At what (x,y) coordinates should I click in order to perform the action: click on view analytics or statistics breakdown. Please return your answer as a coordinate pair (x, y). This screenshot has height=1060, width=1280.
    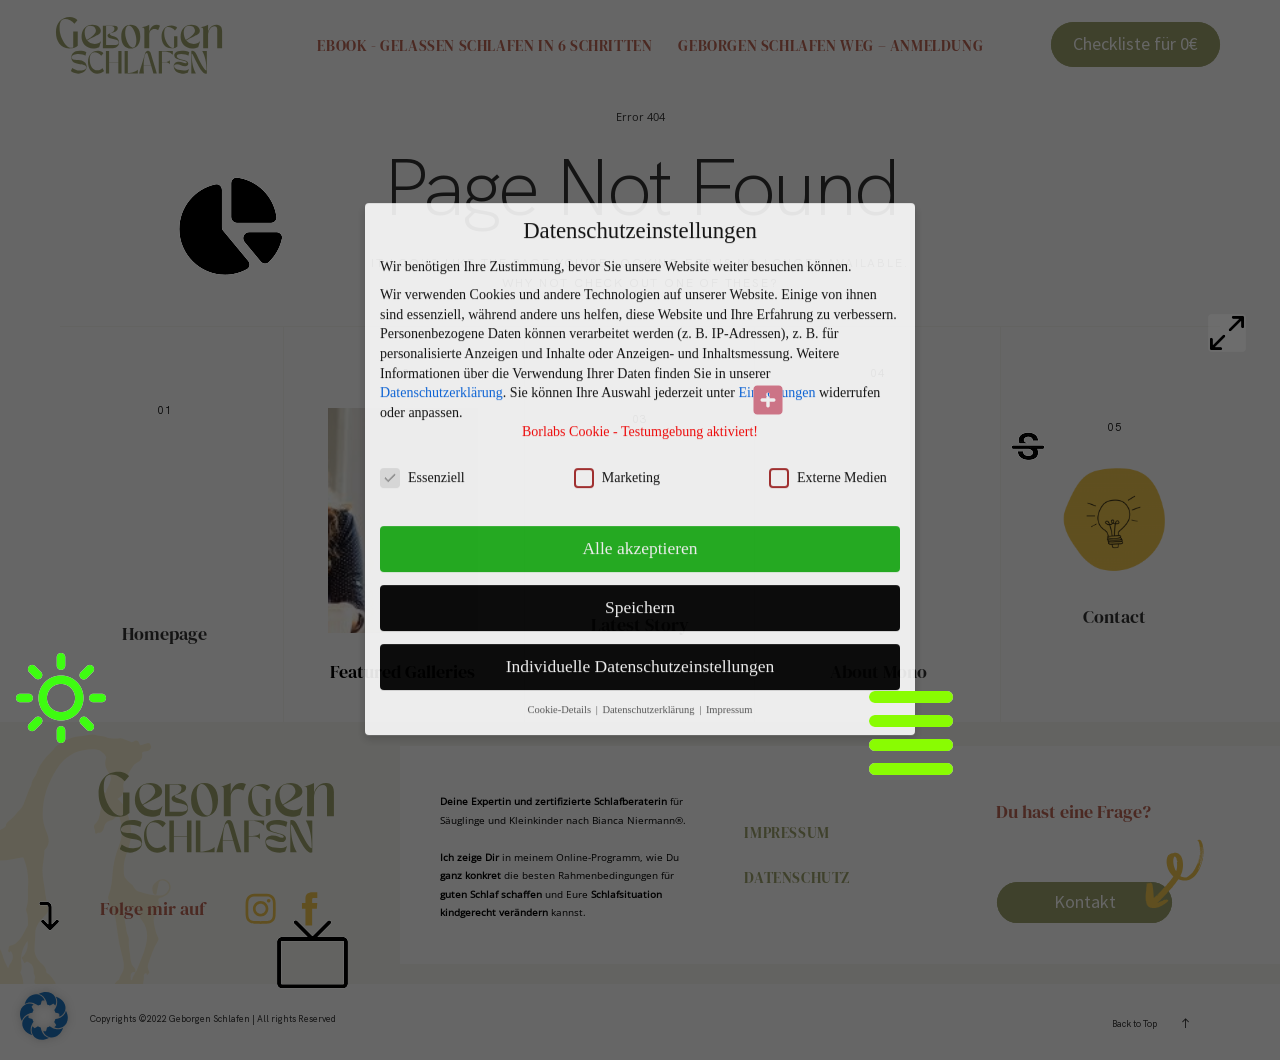
    Looking at the image, I should click on (228, 226).